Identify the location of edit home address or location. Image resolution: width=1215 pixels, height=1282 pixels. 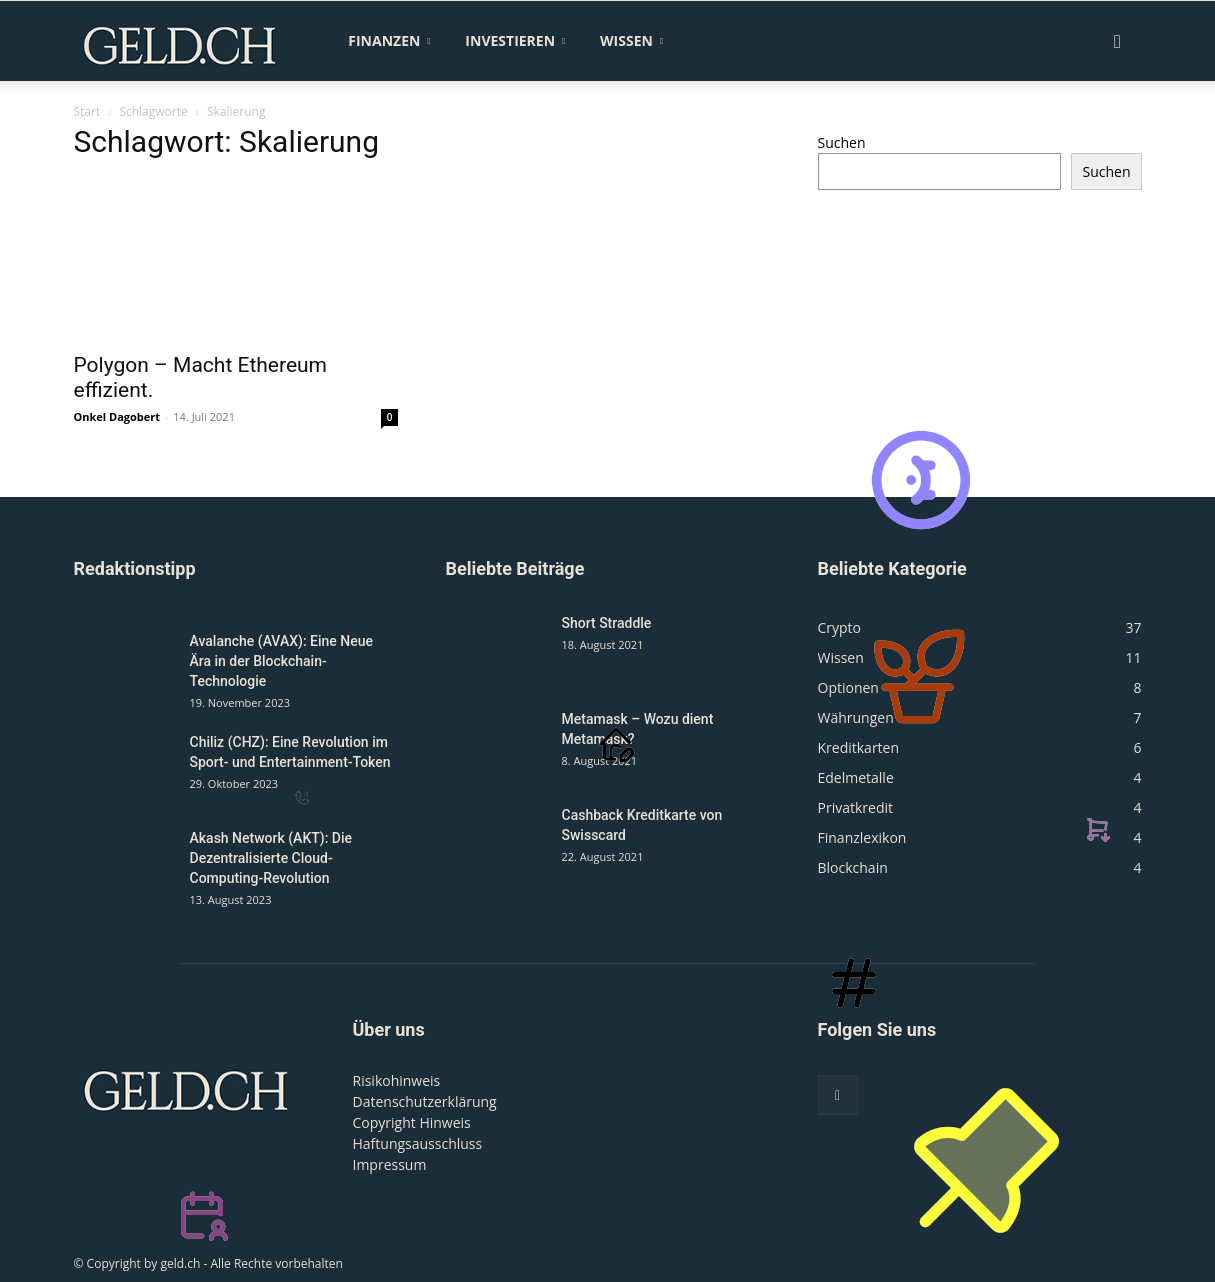
(616, 744).